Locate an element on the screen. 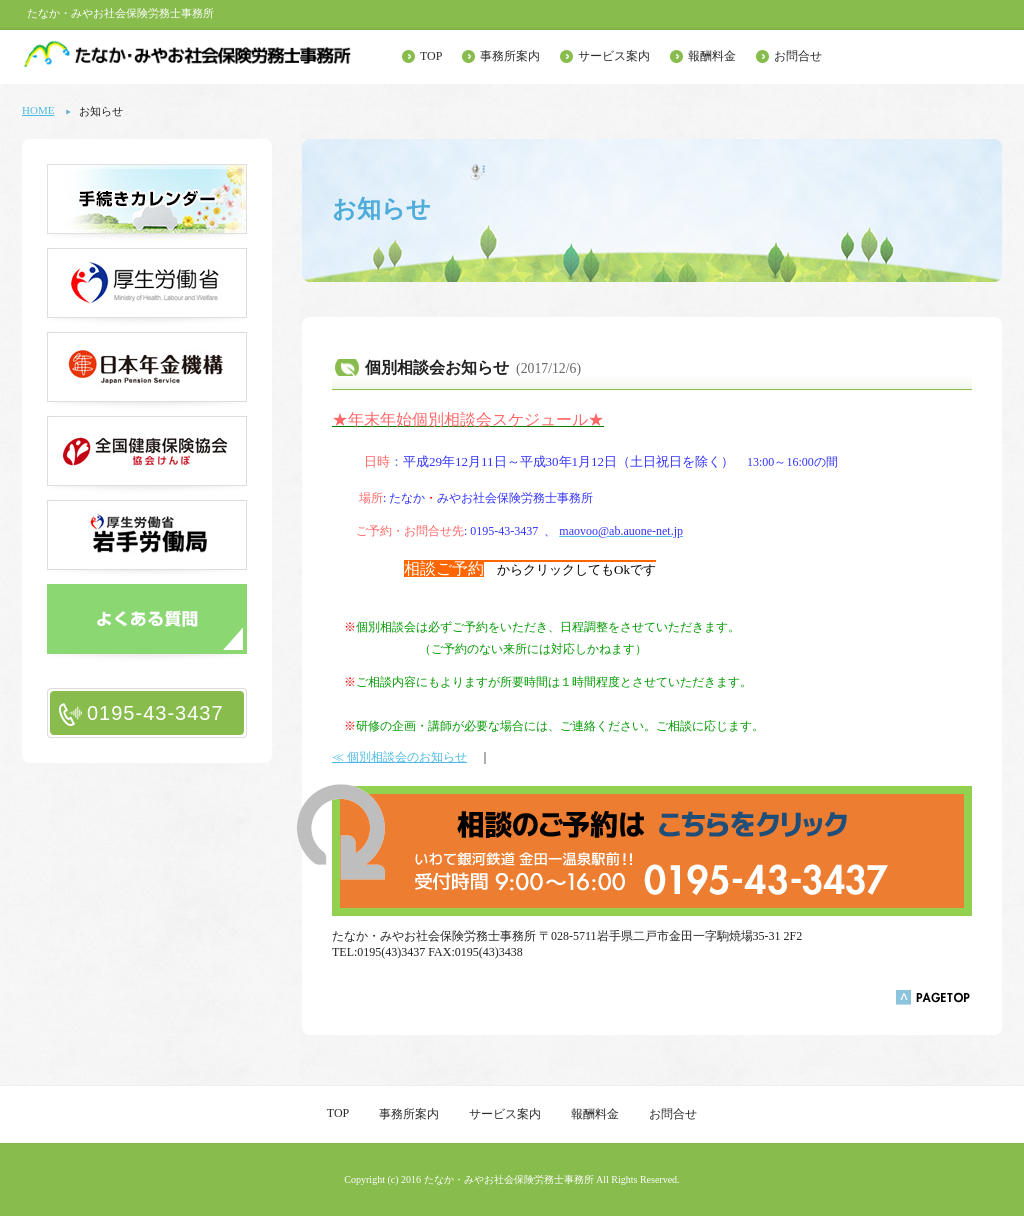 This screenshot has width=1024, height=1216. screen rotation is enabled is located at coordinates (340, 835).